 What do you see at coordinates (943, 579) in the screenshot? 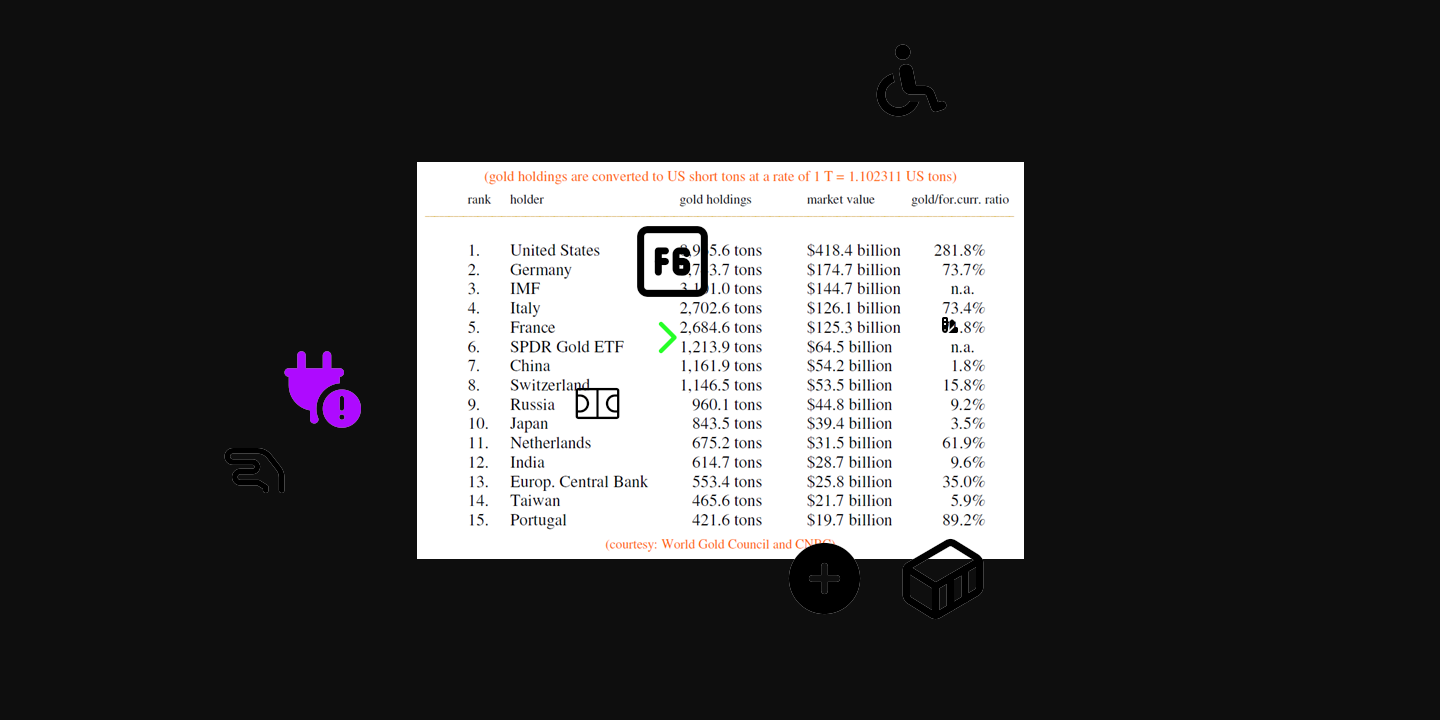
I see `view container or package contents` at bounding box center [943, 579].